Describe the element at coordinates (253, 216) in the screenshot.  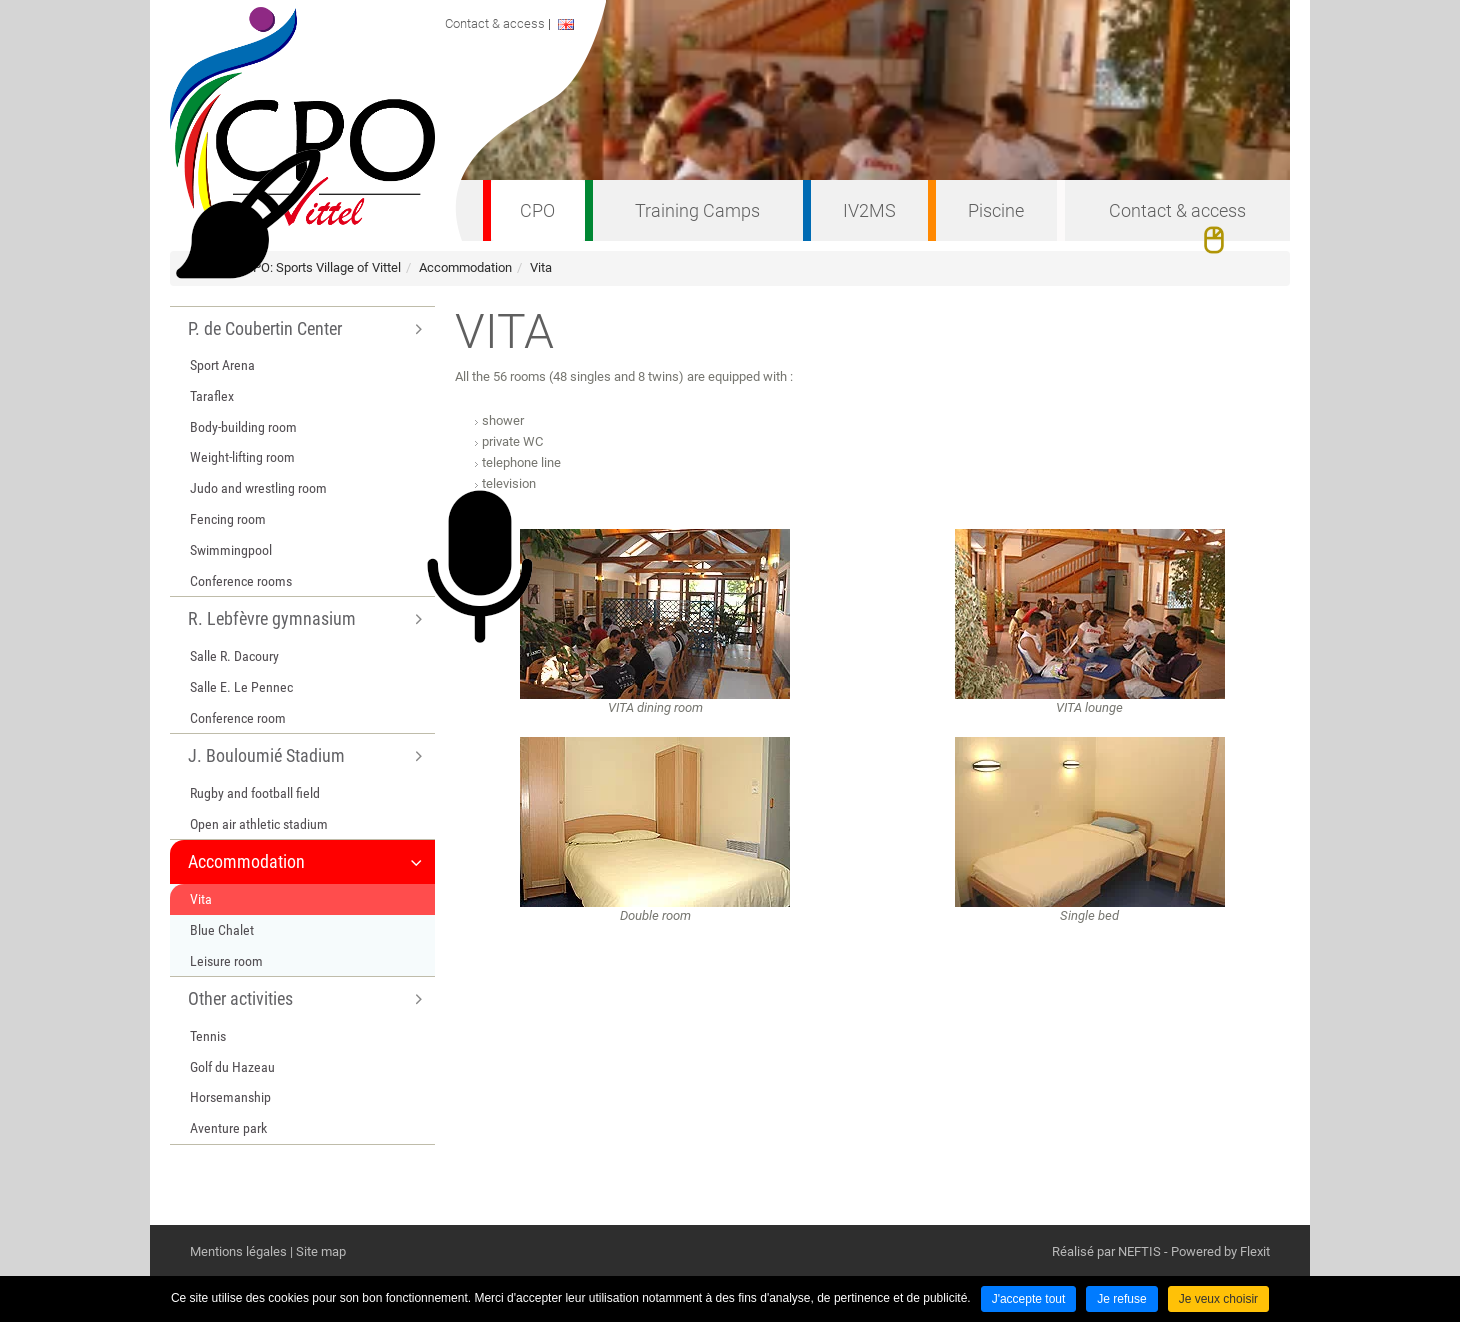
I see `access drawing or painting tools` at that location.